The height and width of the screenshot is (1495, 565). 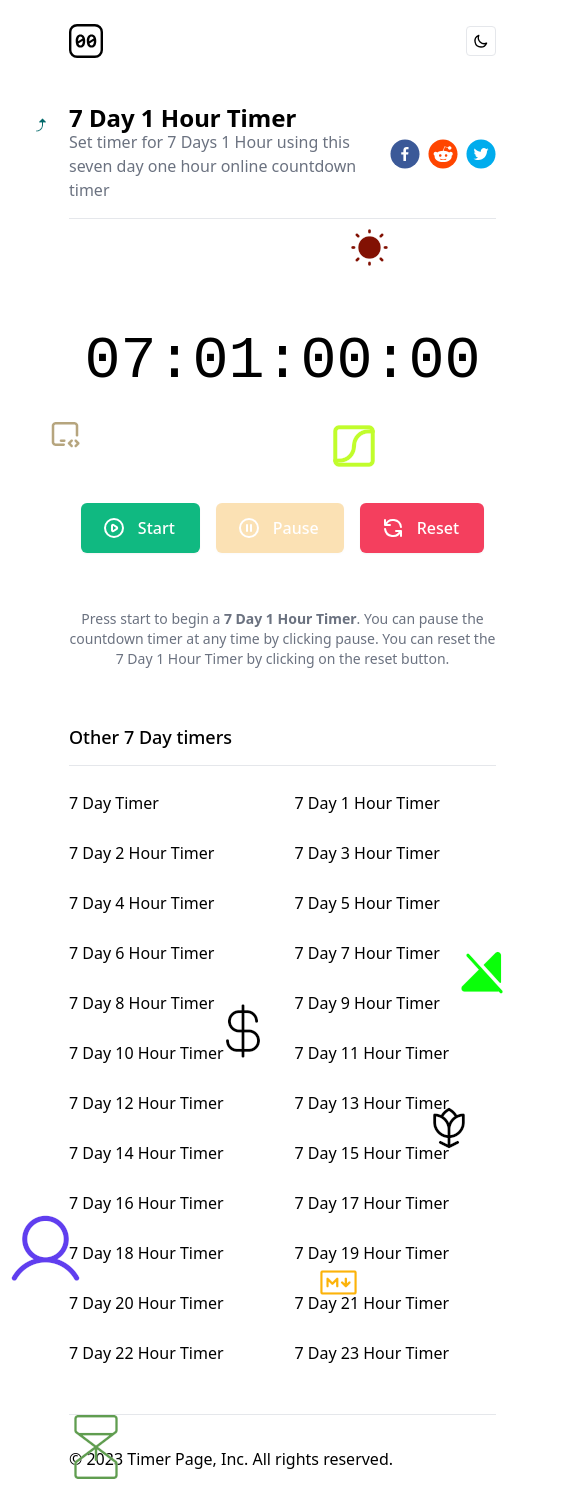 I want to click on view your profile, so click(x=45, y=1249).